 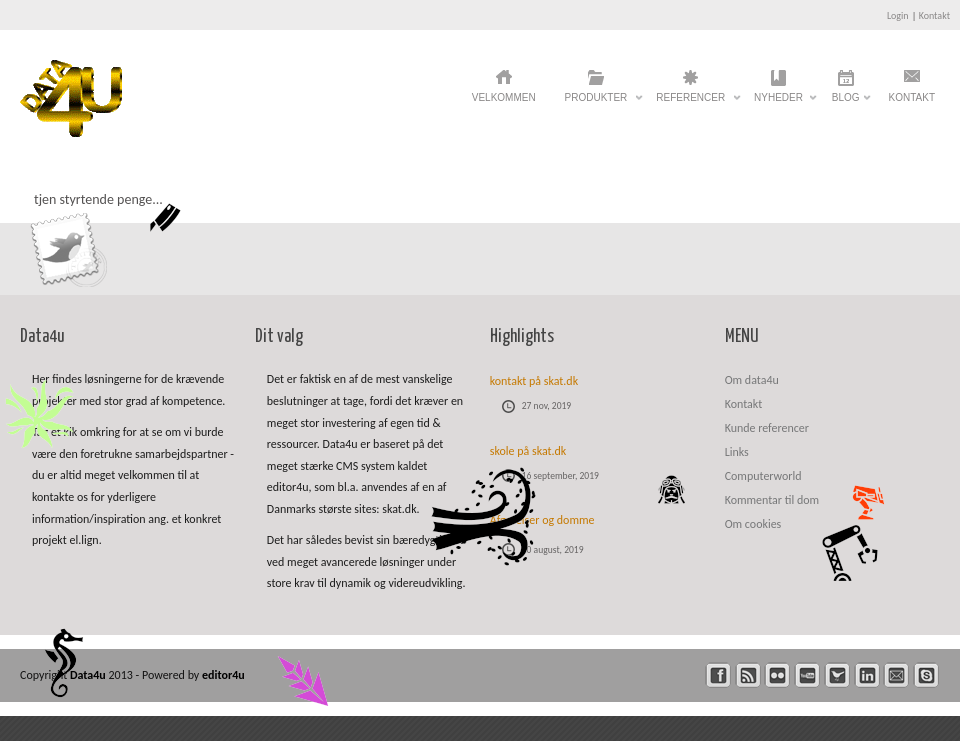 What do you see at coordinates (303, 681) in the screenshot?
I see `indicates speed or rapid movement` at bounding box center [303, 681].